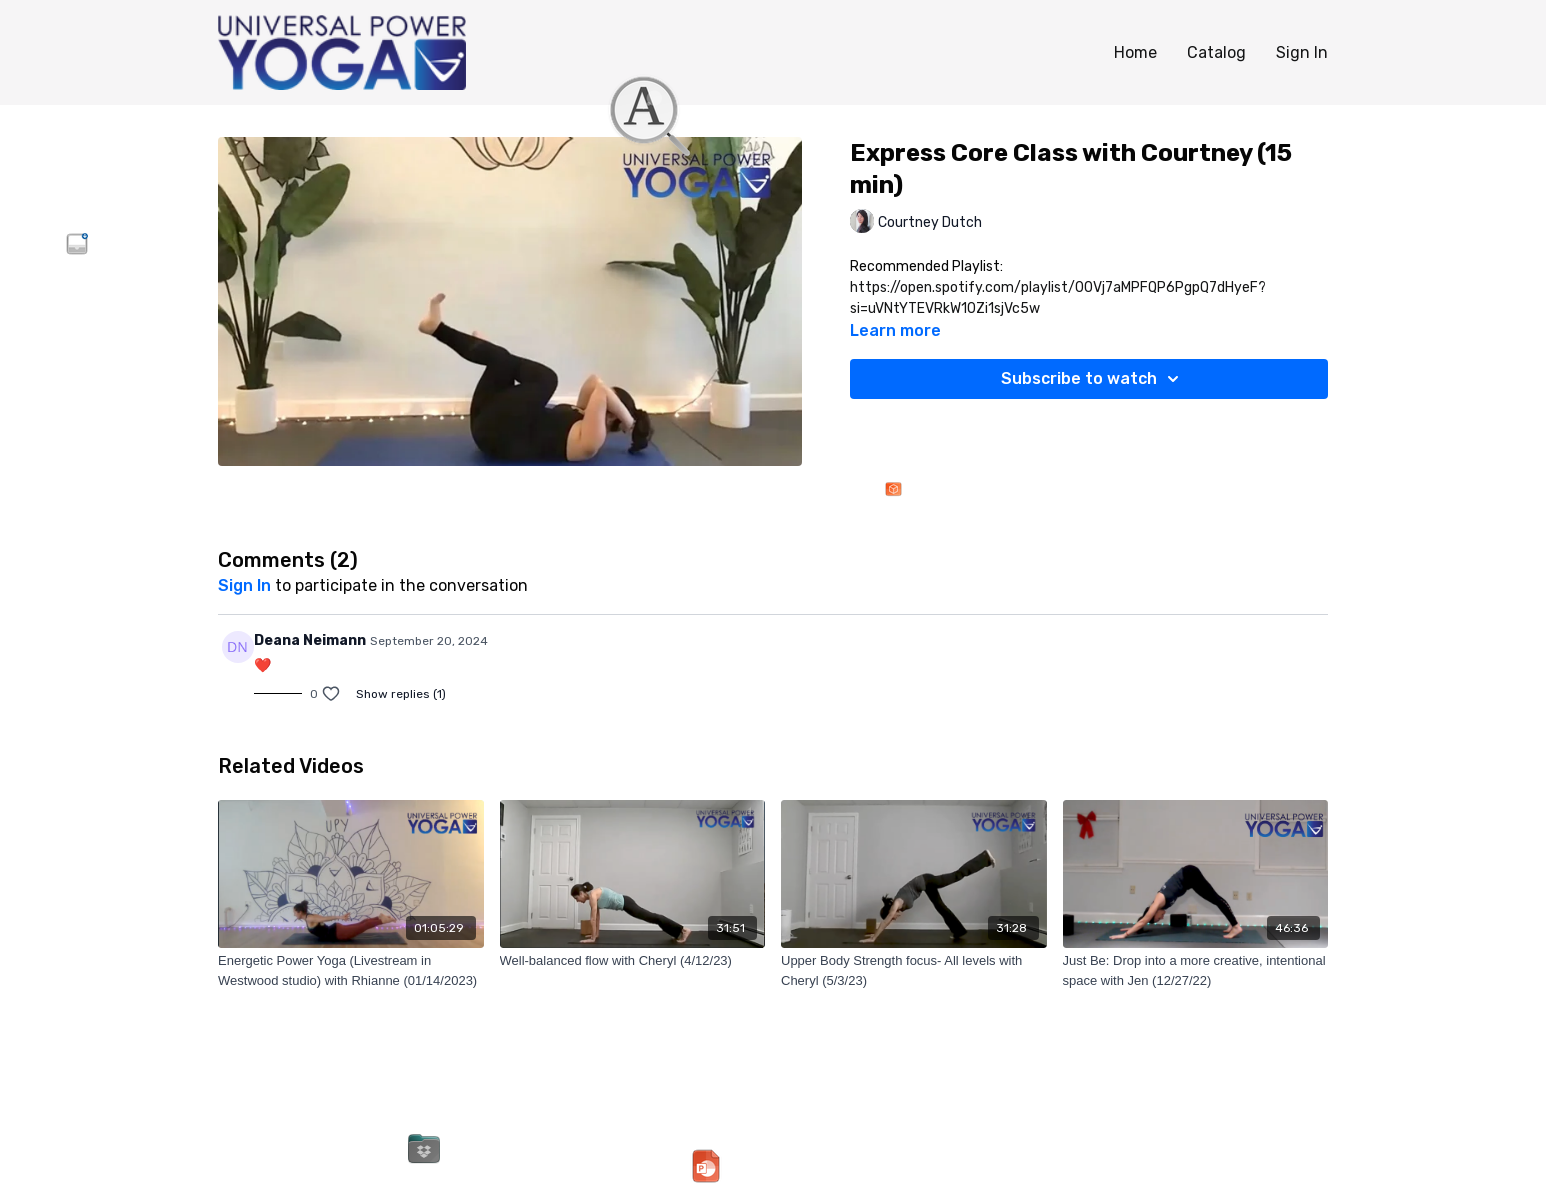 This screenshot has height=1186, width=1546. What do you see at coordinates (706, 1166) in the screenshot?
I see `open a PowerPoint presentation file` at bounding box center [706, 1166].